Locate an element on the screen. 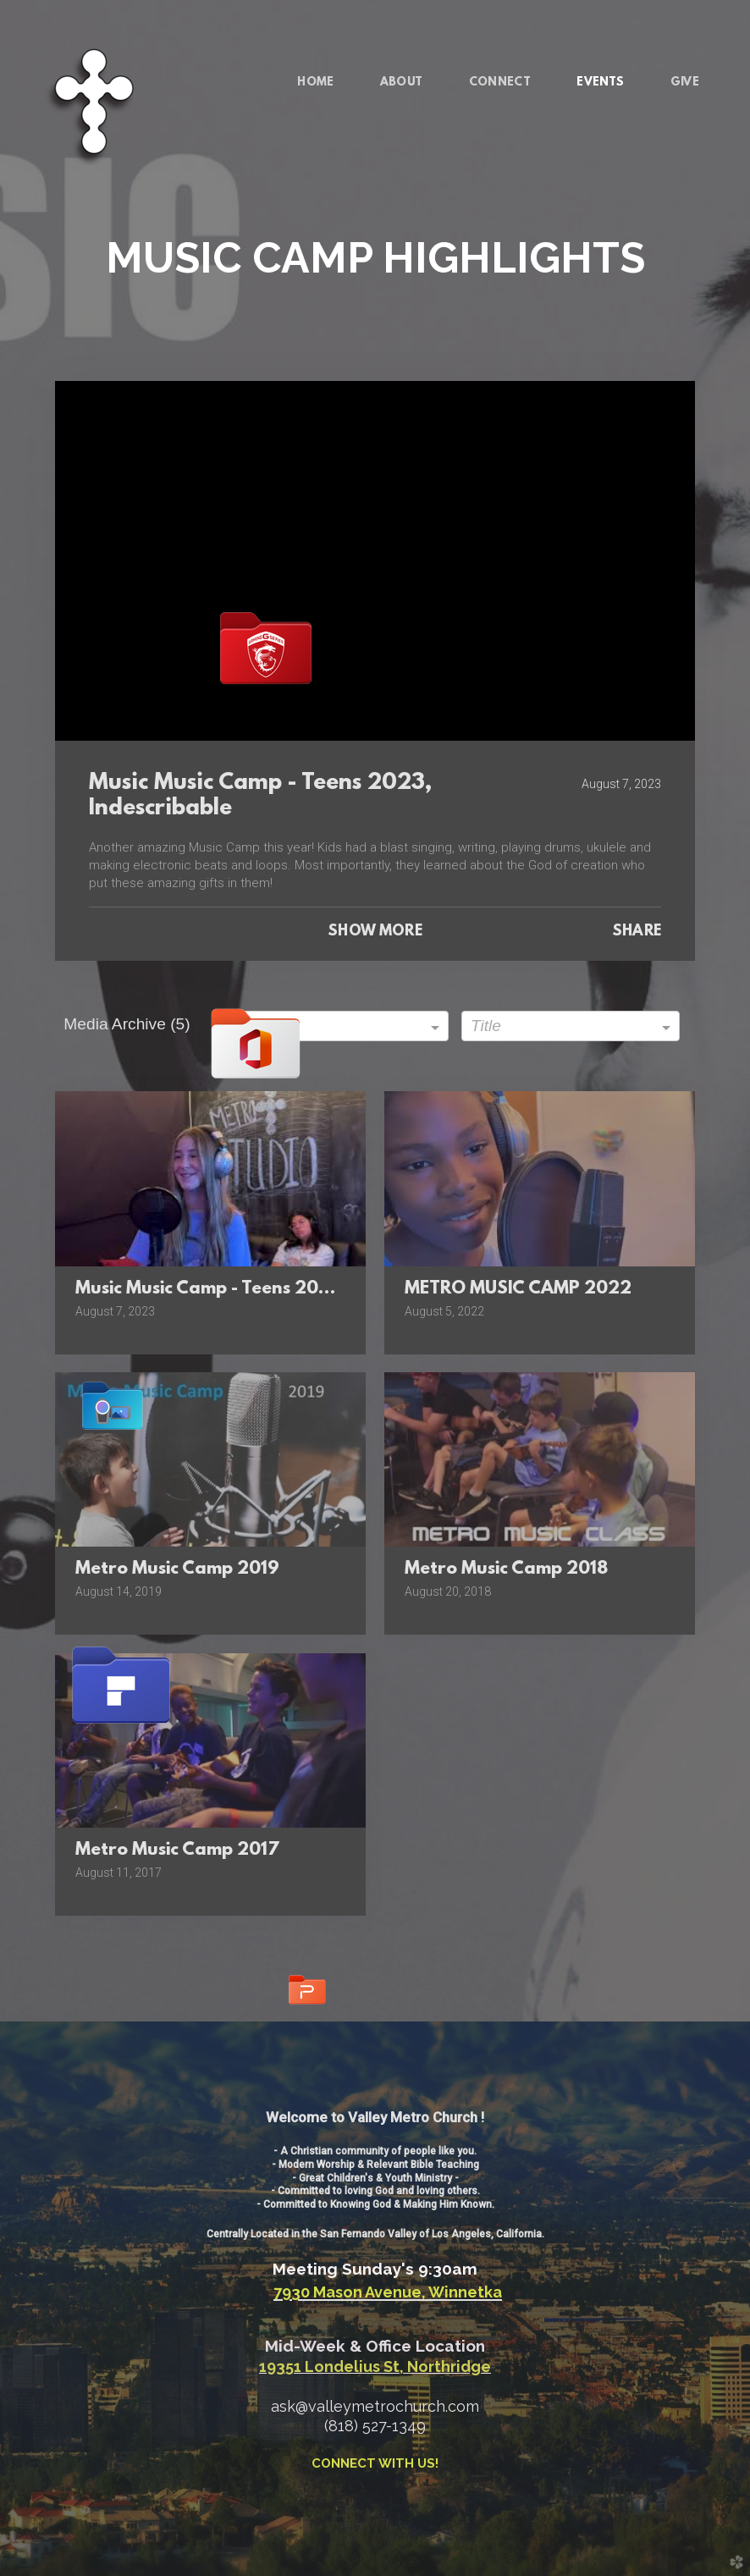  open microsoft office files folder is located at coordinates (255, 1045).